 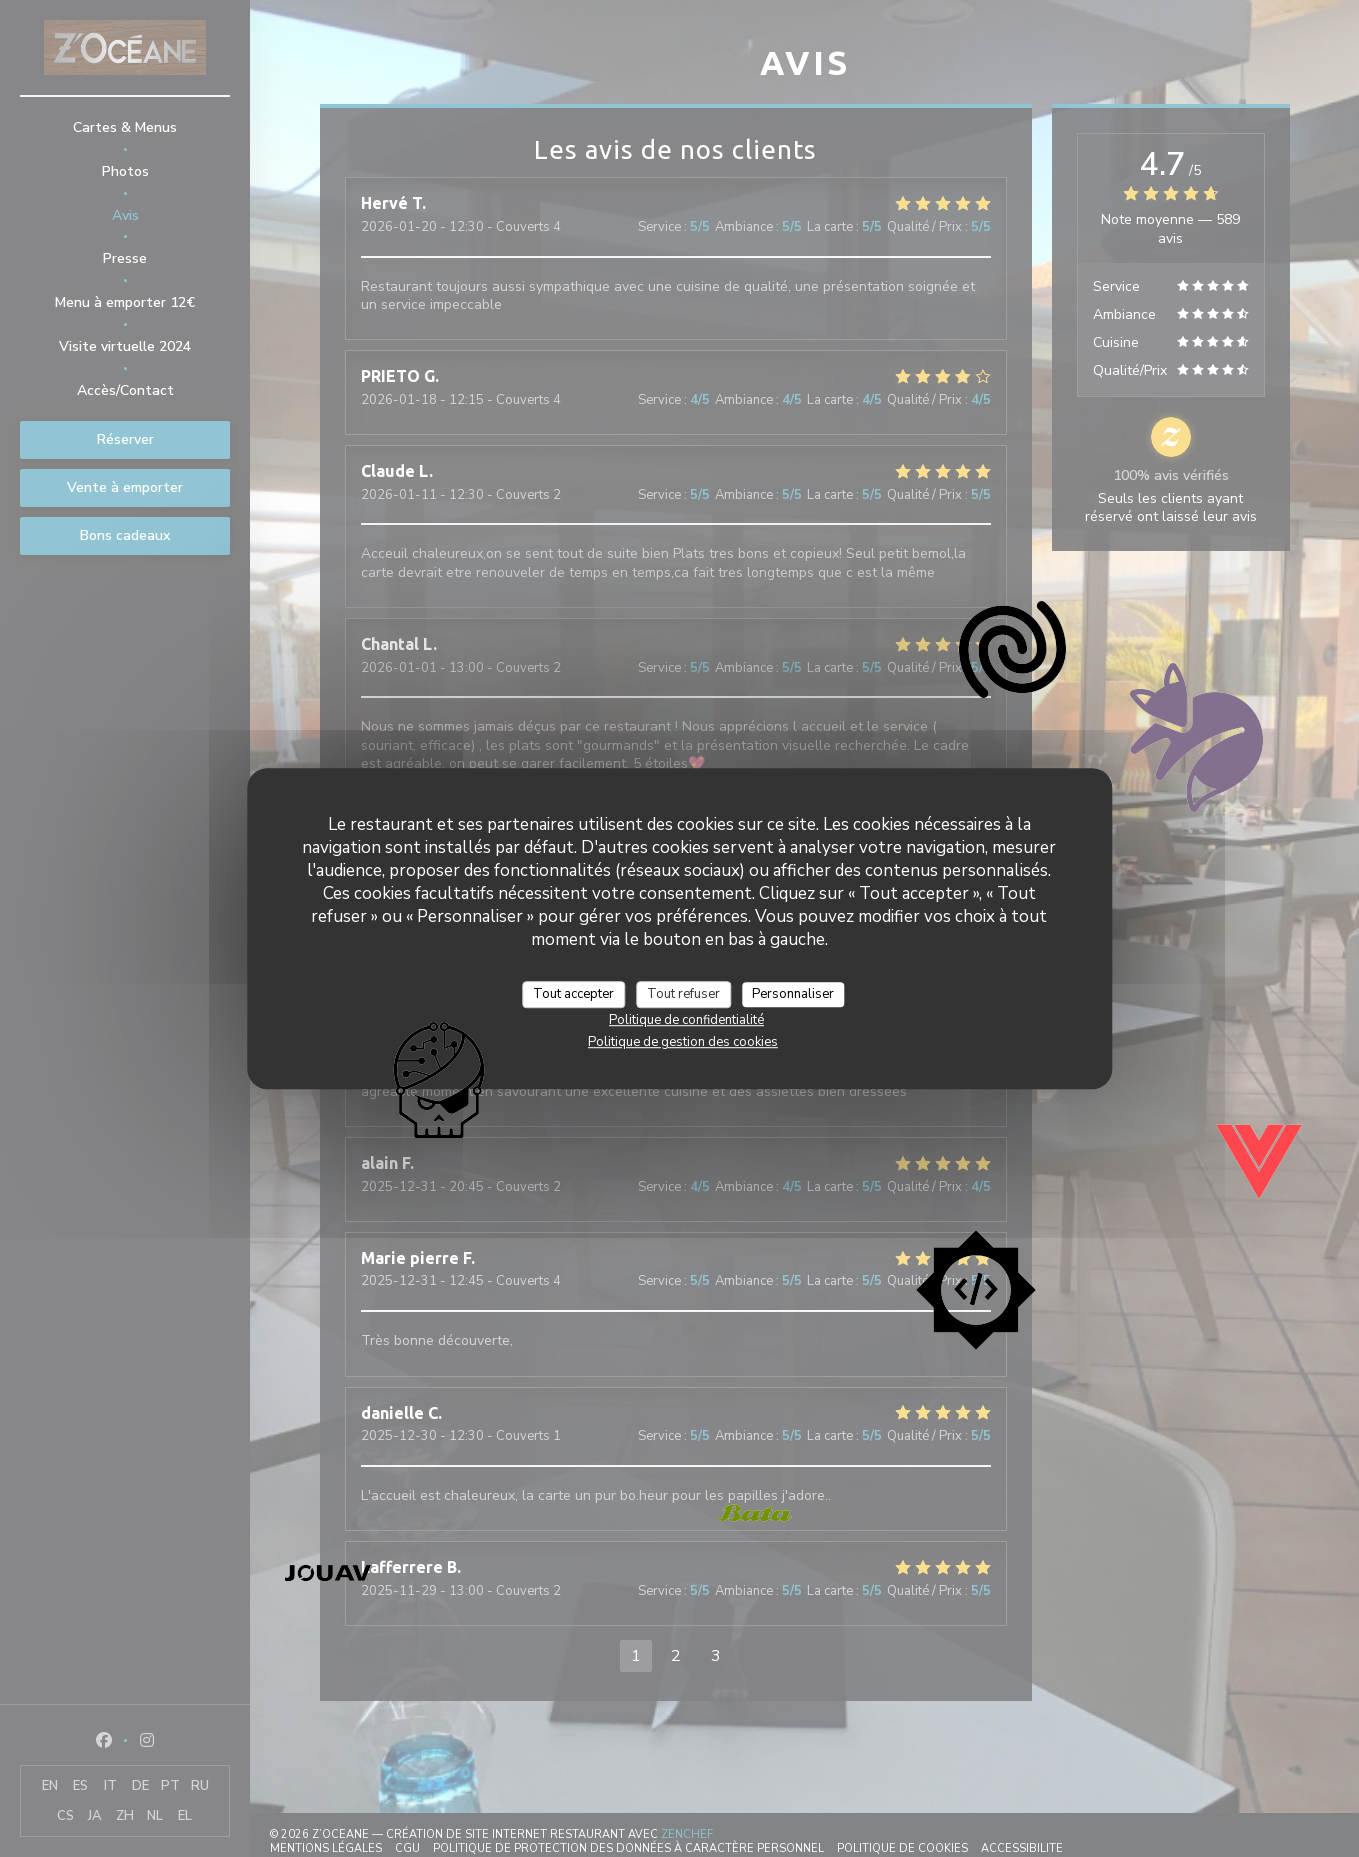 I want to click on google summer of code program logo, so click(x=976, y=1290).